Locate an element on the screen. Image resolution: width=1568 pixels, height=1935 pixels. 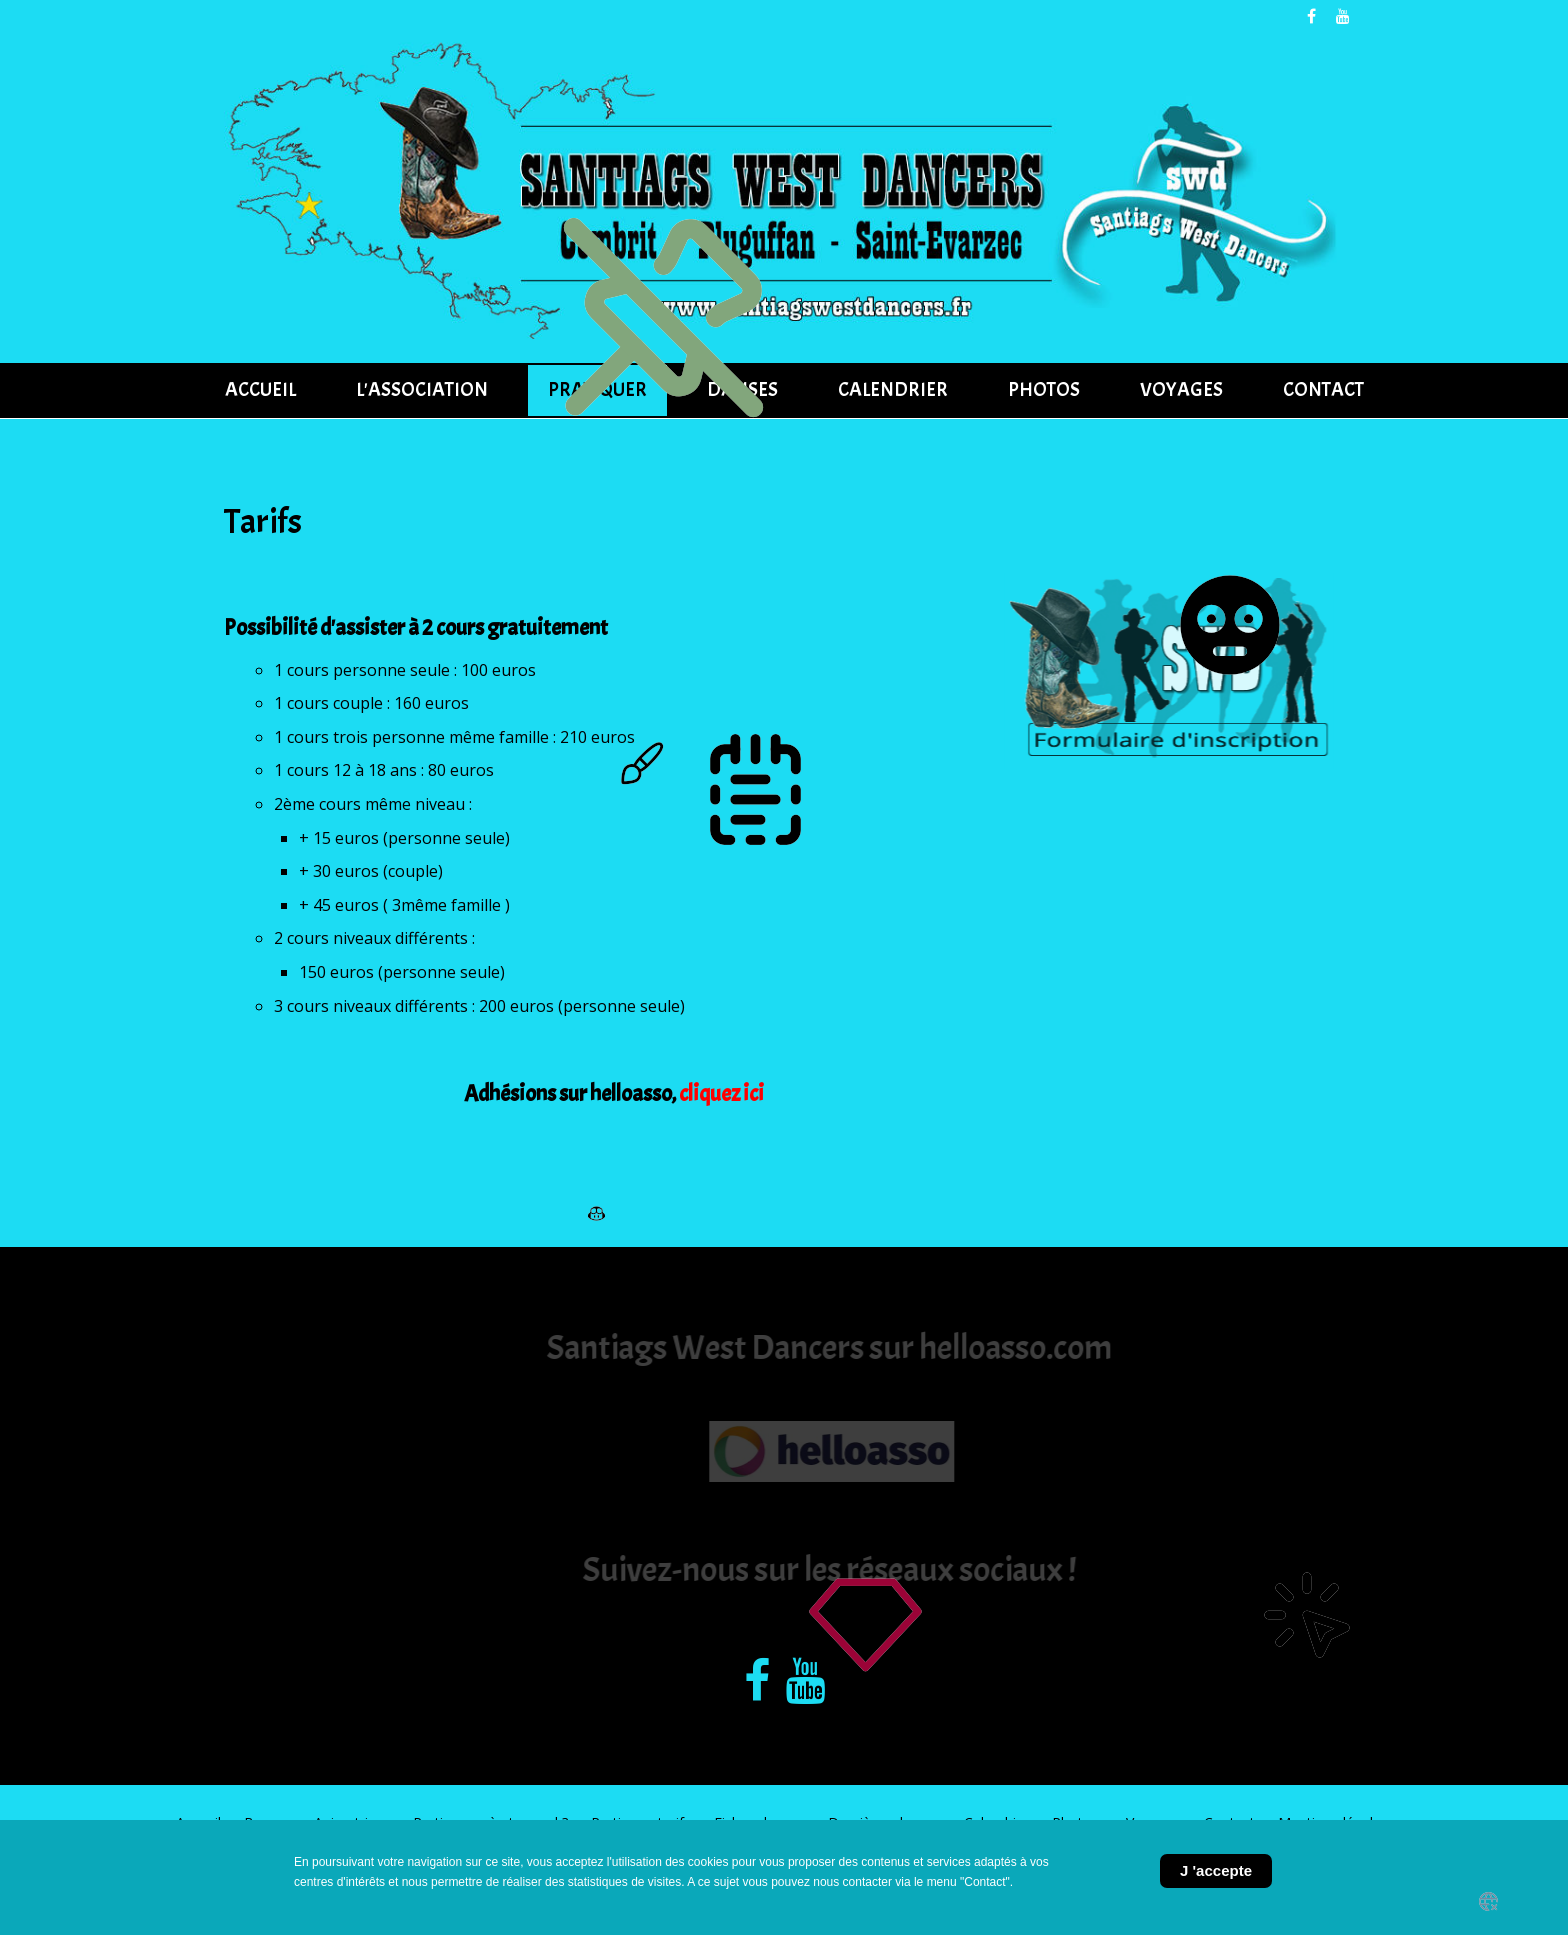
no internet connection is located at coordinates (1488, 1901).